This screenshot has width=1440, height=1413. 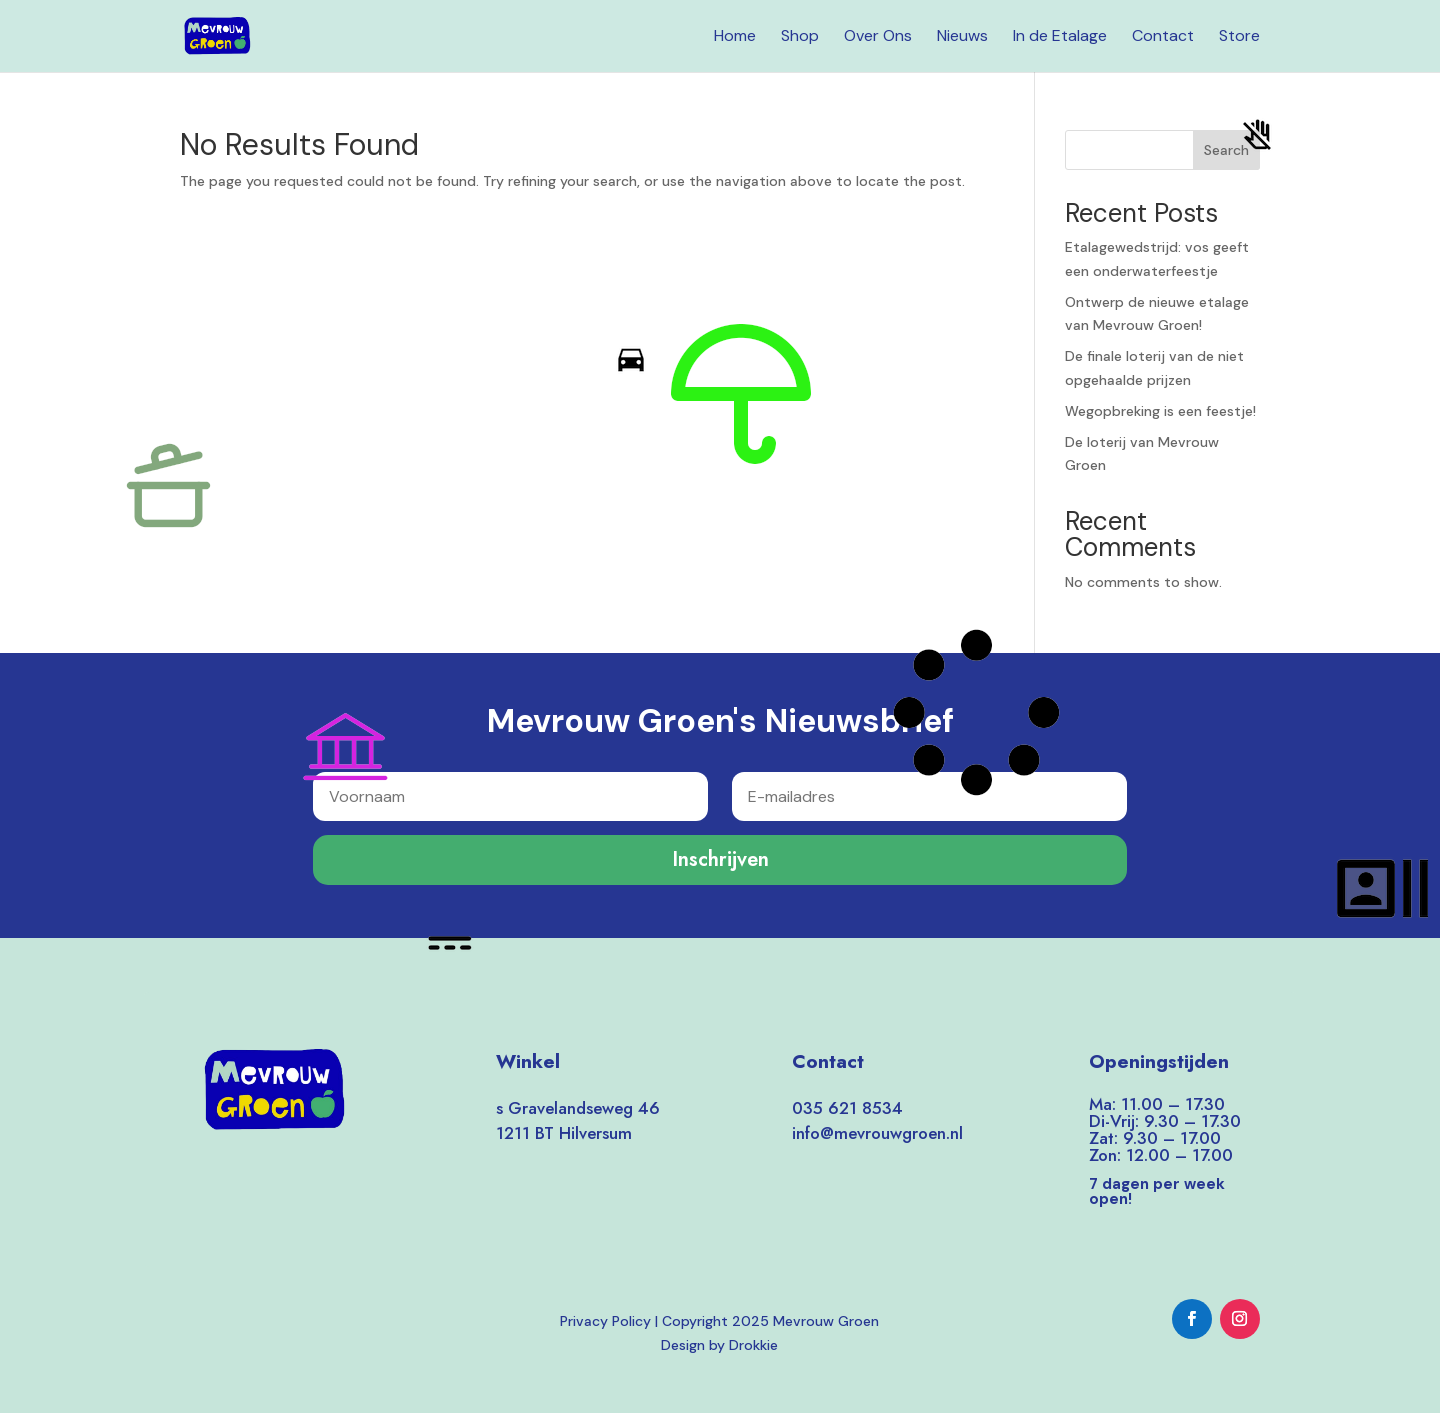 What do you see at coordinates (1258, 135) in the screenshot?
I see `do not touch or interact with this item` at bounding box center [1258, 135].